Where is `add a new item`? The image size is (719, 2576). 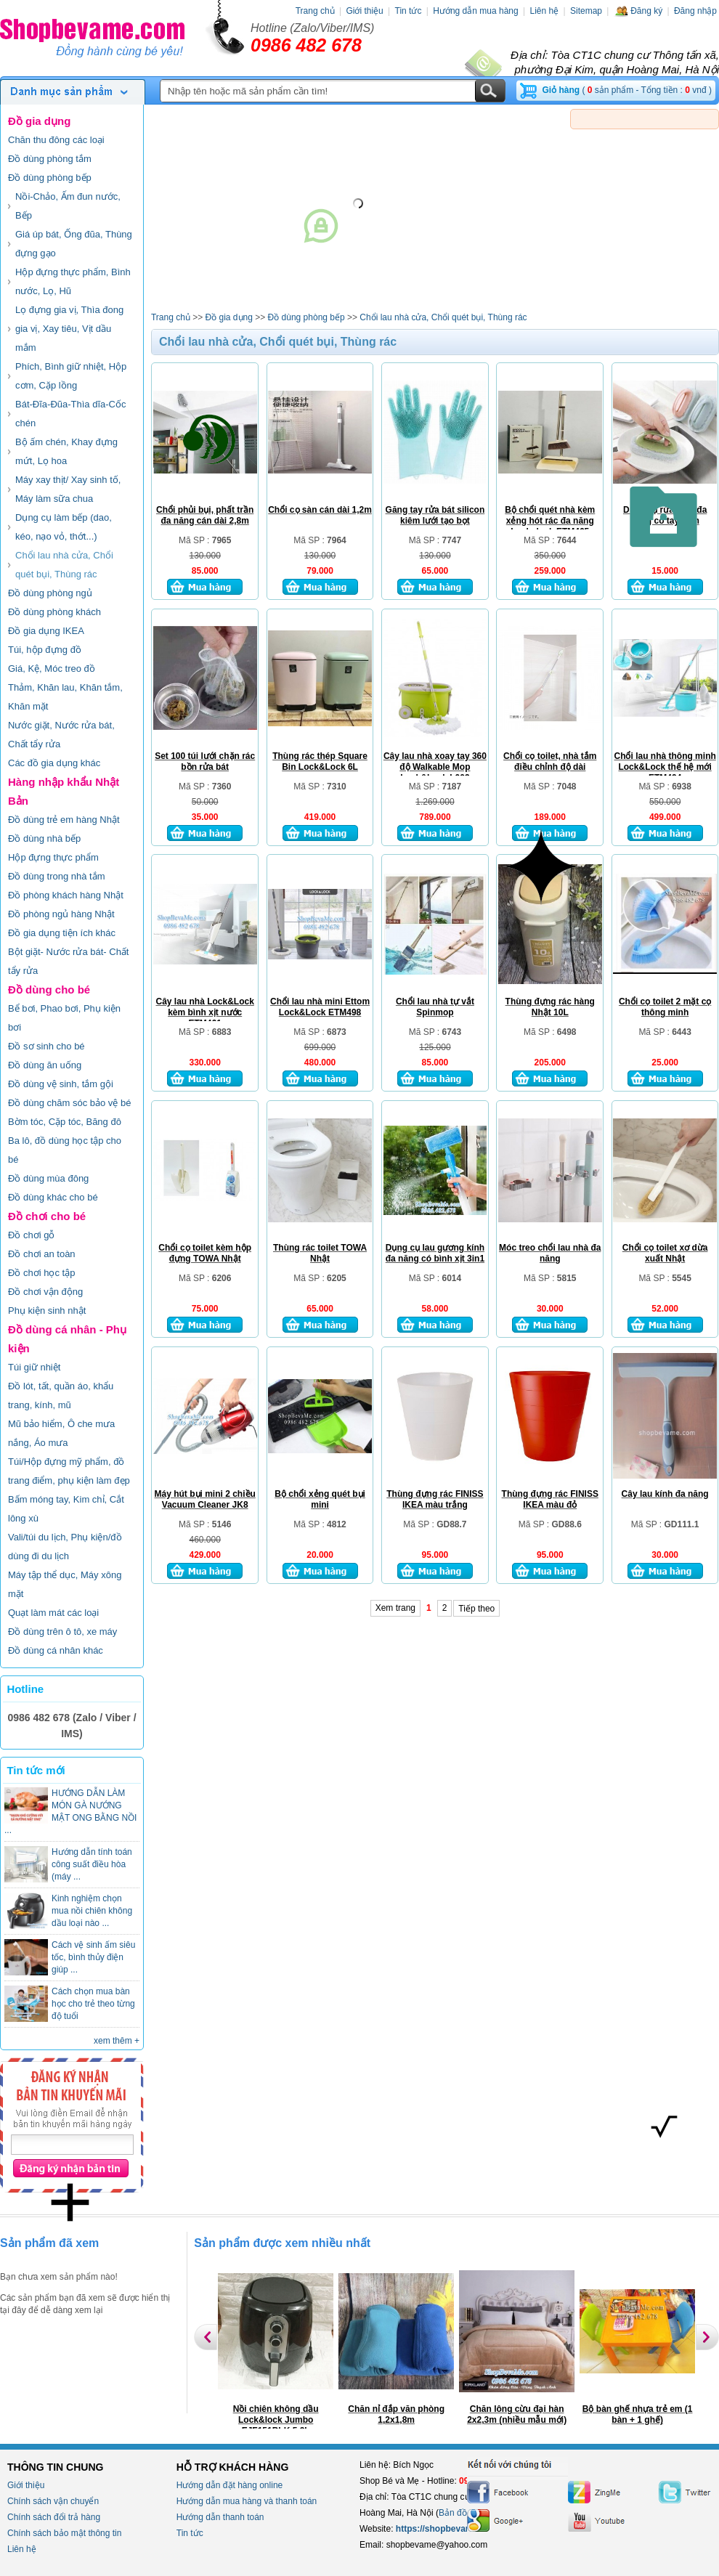
add a new item is located at coordinates (70, 2202).